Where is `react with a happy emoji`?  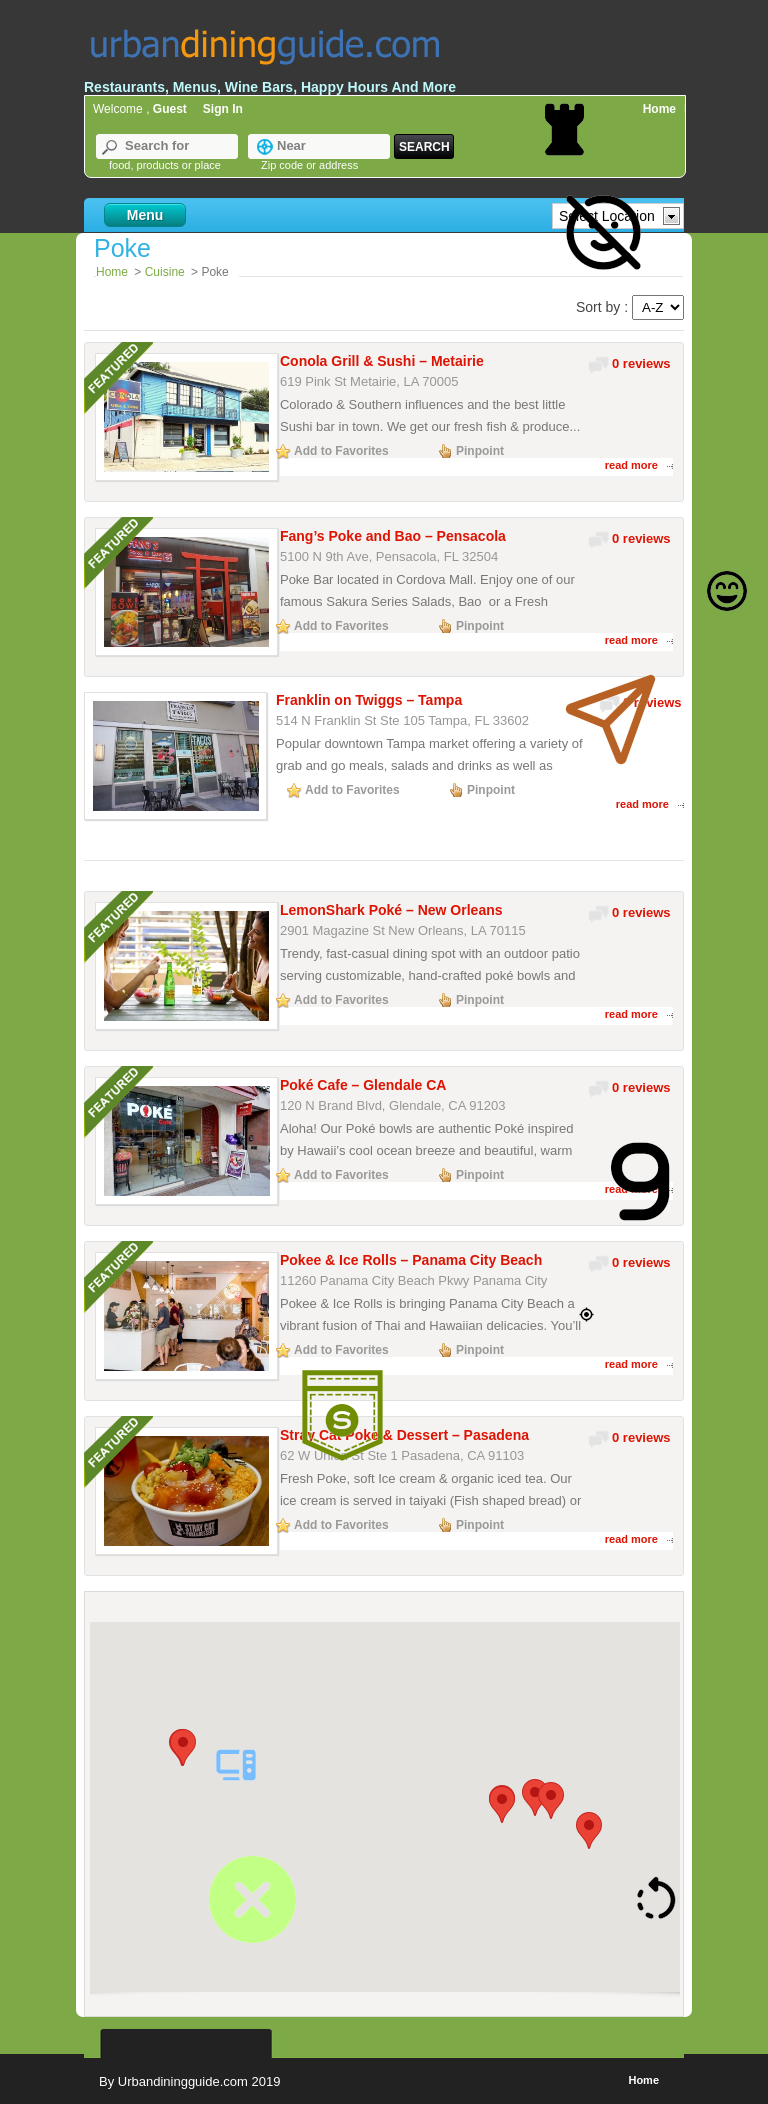
react with a happy emoji is located at coordinates (727, 591).